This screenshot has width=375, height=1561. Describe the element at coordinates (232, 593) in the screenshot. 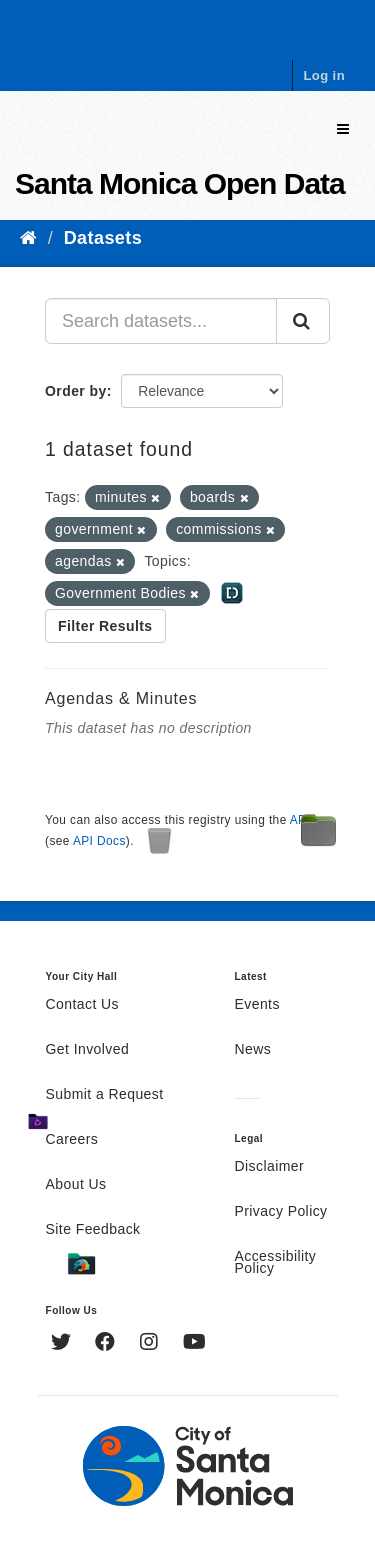

I see `open quickDocs documentation app` at that location.